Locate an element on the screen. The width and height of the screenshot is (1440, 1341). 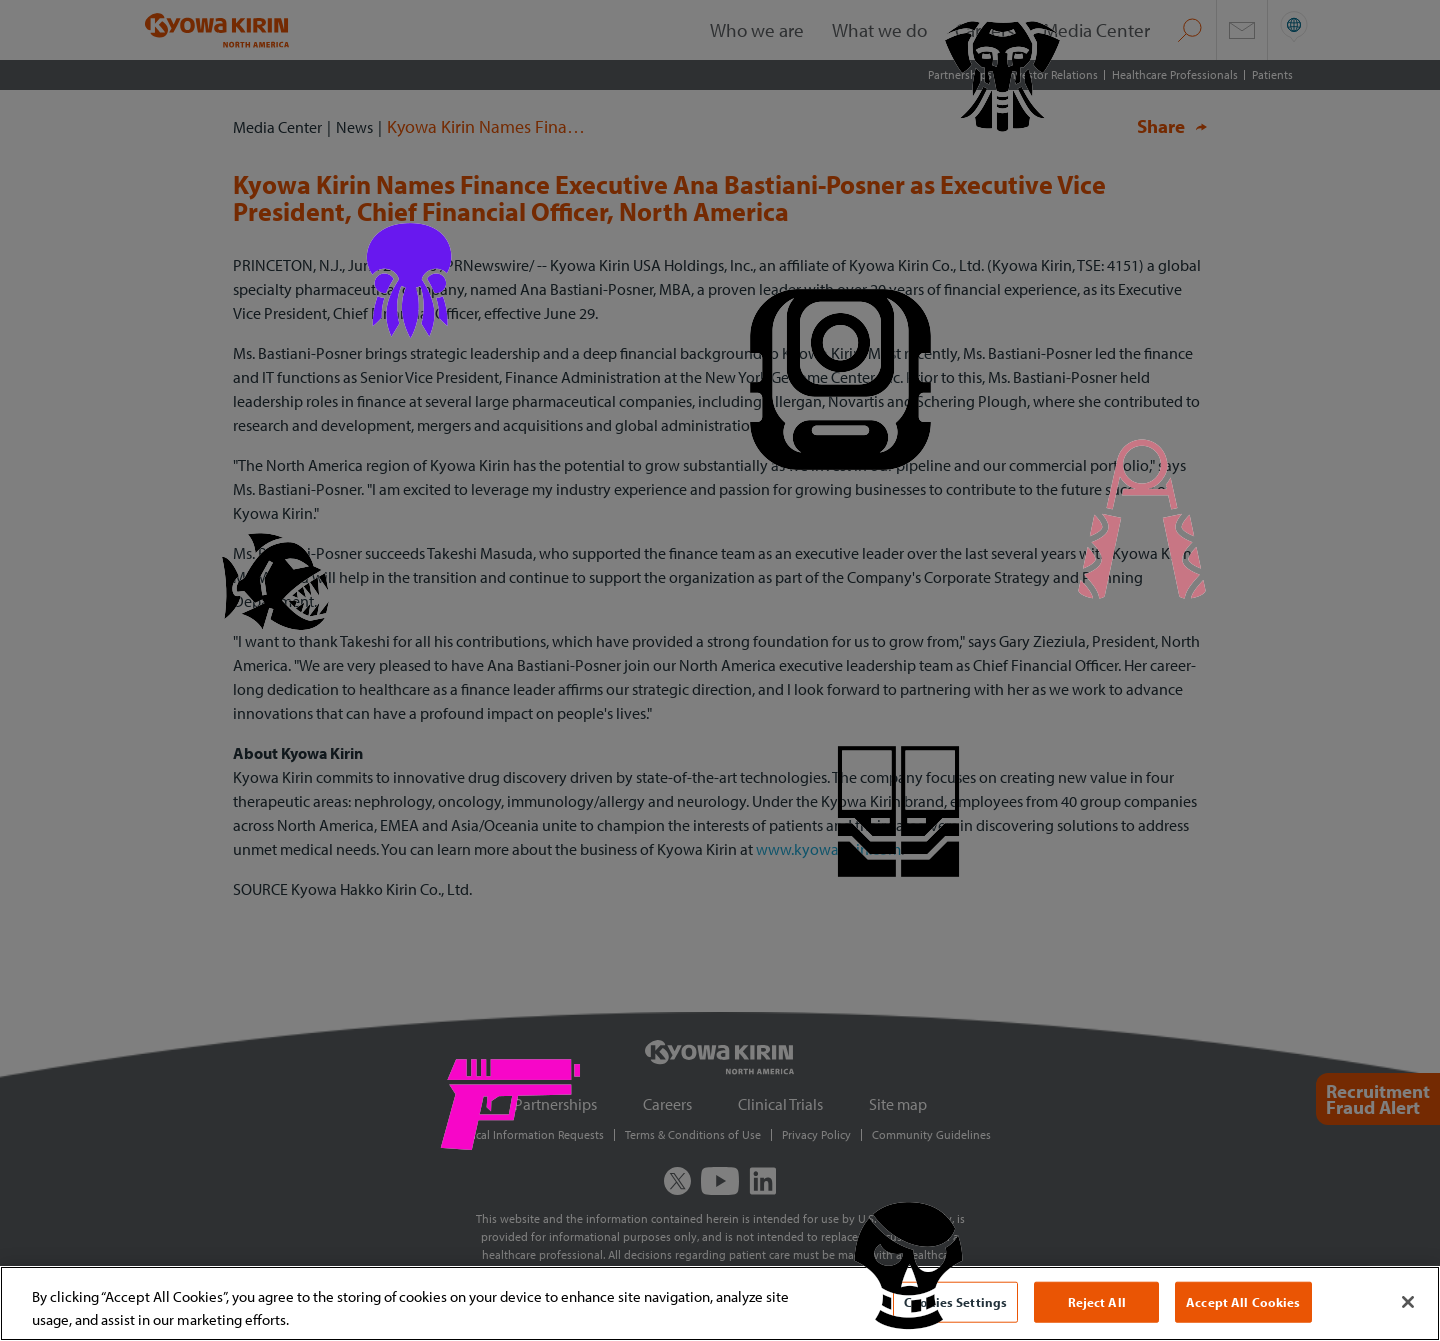
elephant character or avatar icon is located at coordinates (1002, 76).